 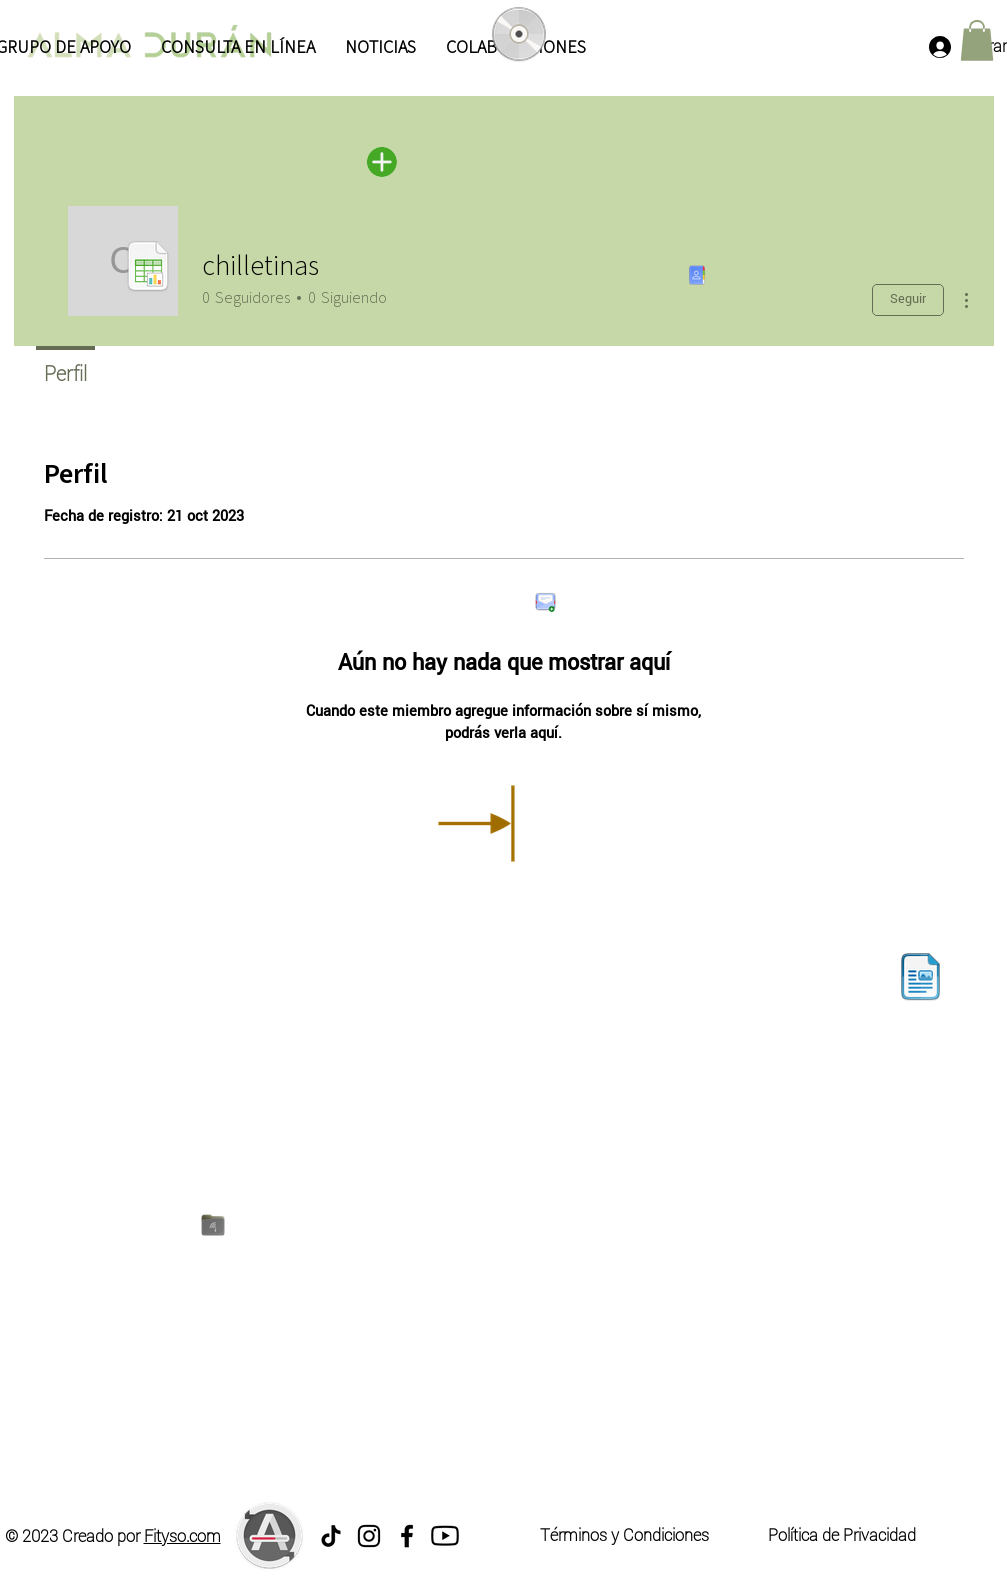 I want to click on add a new item to the list, so click(x=382, y=162).